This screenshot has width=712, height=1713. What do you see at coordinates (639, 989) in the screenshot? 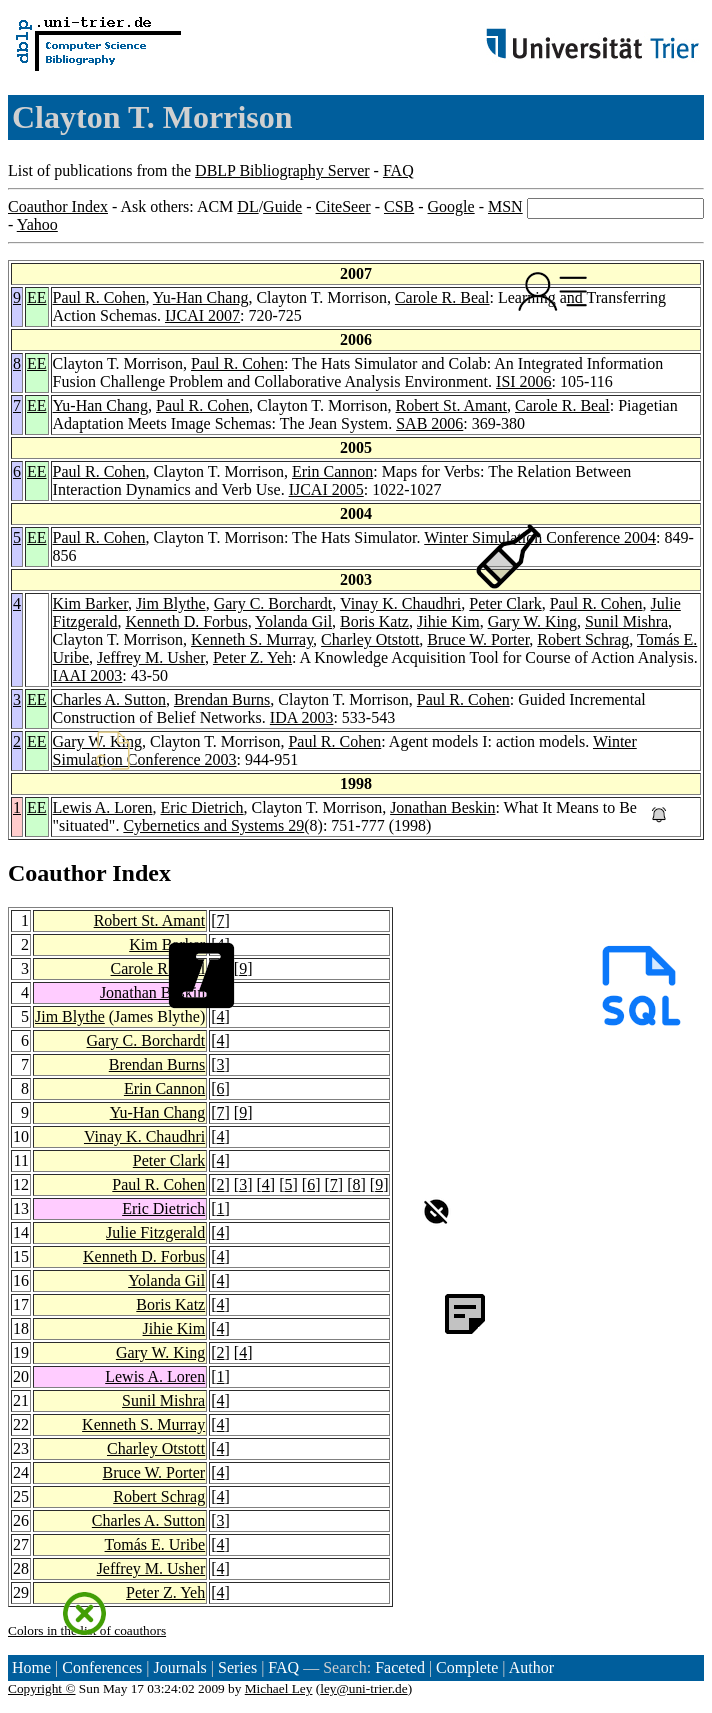
I see `open or view an SQL database file` at bounding box center [639, 989].